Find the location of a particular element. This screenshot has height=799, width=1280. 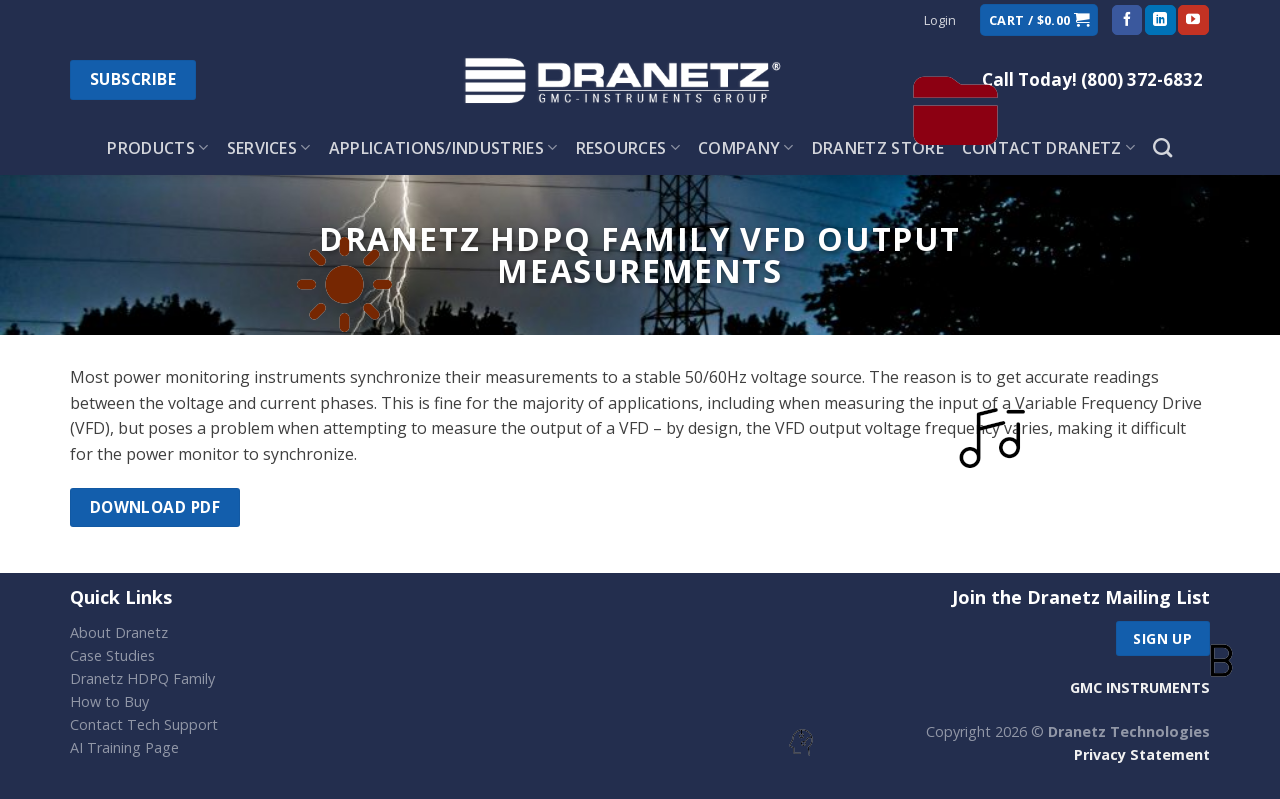

toggle bold text formatting is located at coordinates (1221, 660).